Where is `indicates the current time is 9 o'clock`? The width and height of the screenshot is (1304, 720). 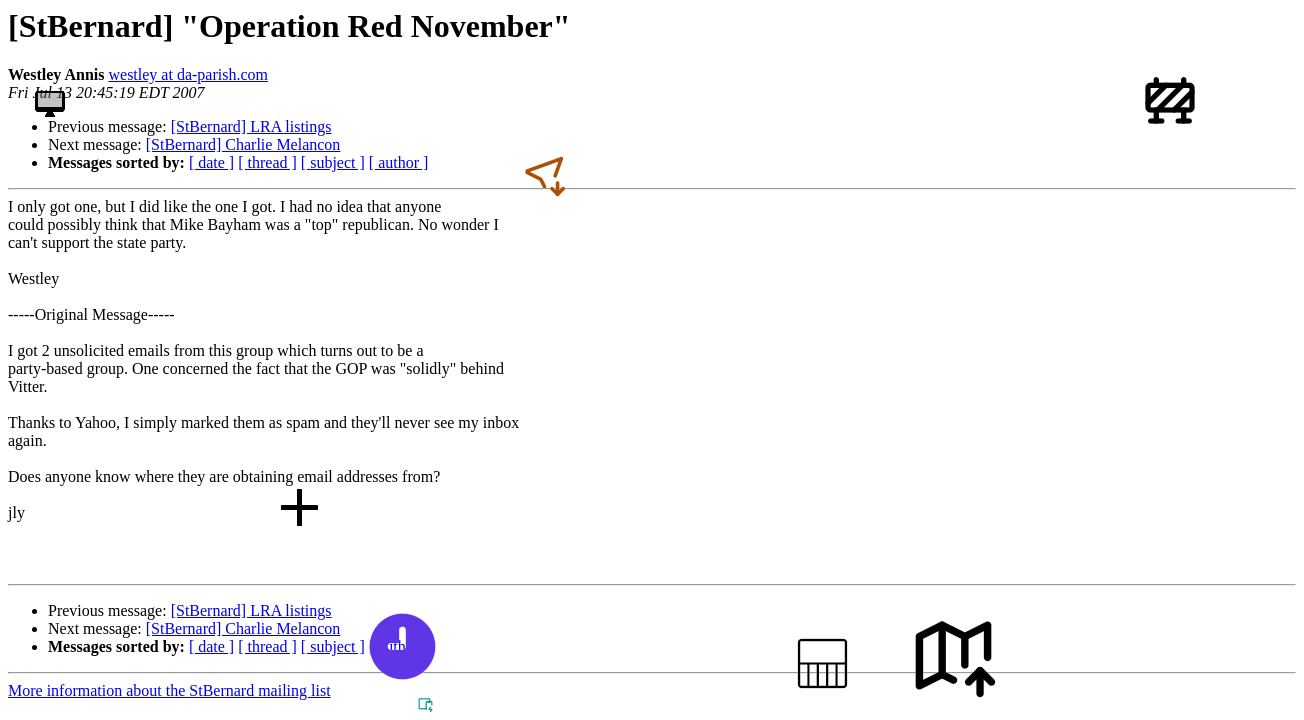 indicates the current time is 9 o'clock is located at coordinates (402, 646).